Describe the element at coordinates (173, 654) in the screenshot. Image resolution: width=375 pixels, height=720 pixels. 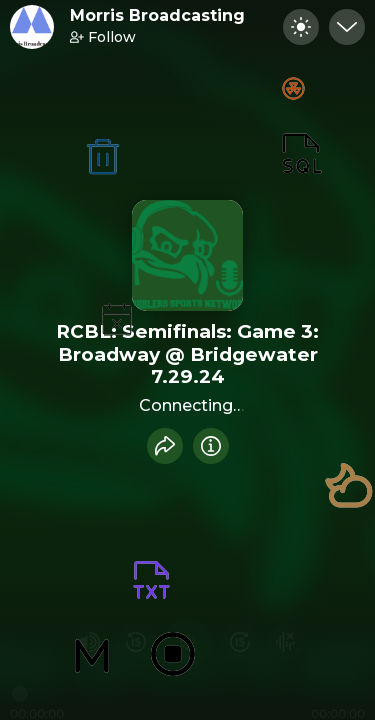
I see `stop media playback` at that location.